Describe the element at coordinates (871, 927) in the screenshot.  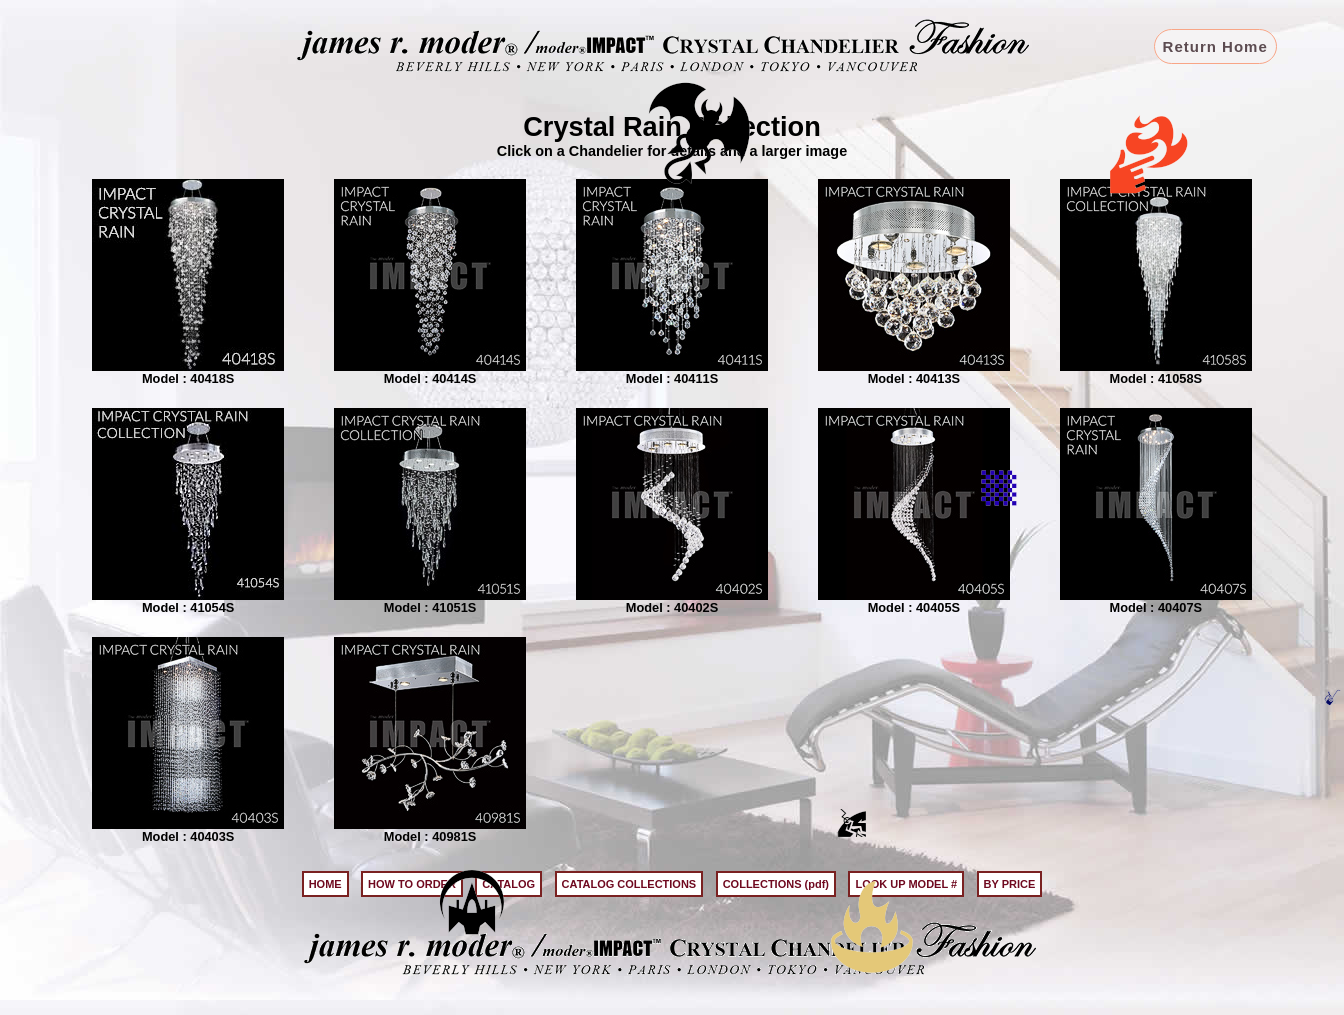
I see `access fire pit or bonfire feature in game` at that location.